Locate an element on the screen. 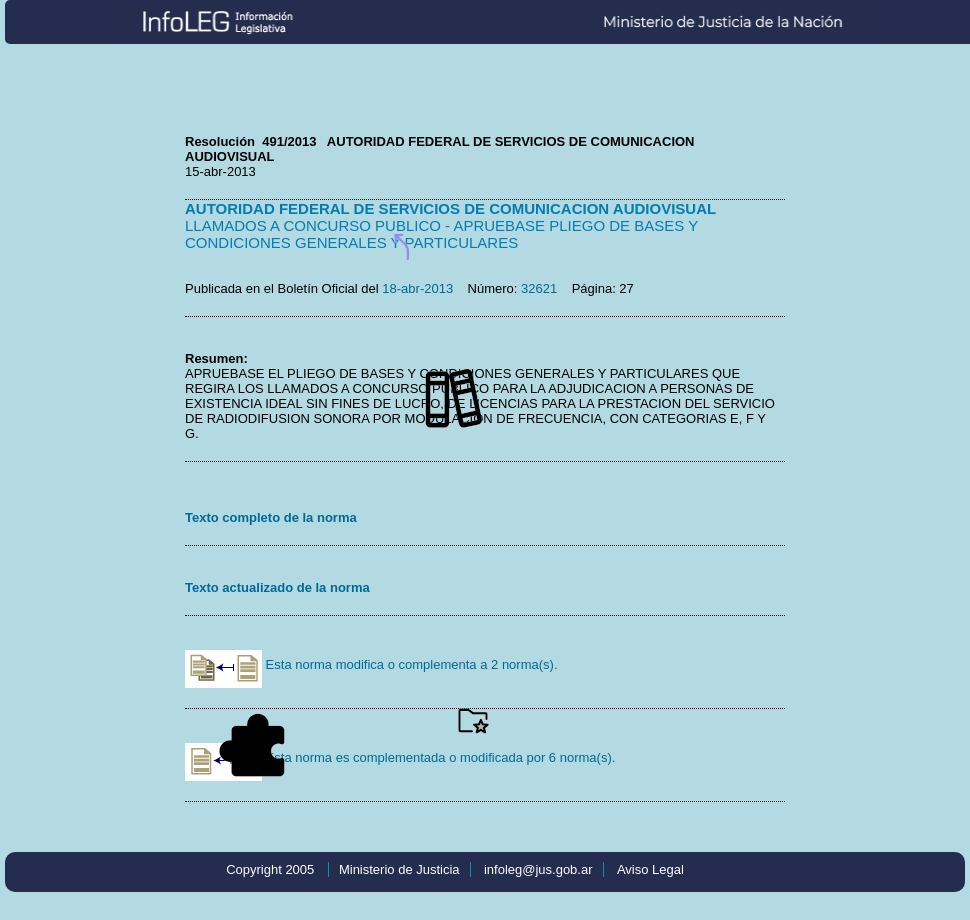  access plugins or extensions is located at coordinates (255, 747).